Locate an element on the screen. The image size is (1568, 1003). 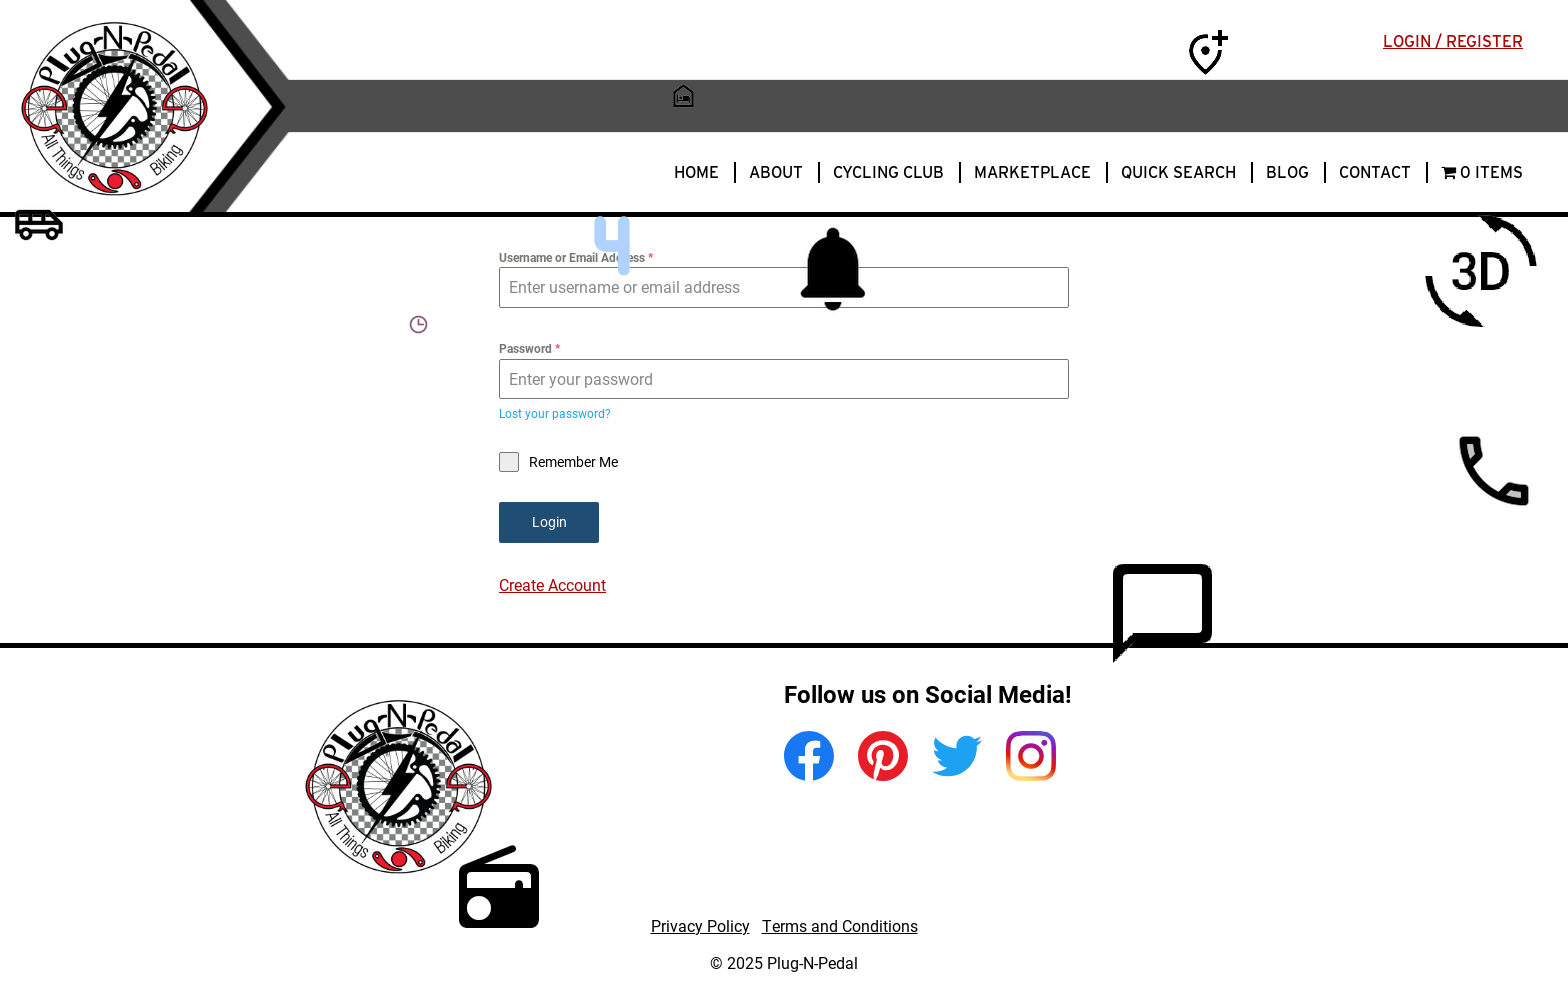
view your notifications is located at coordinates (833, 268).